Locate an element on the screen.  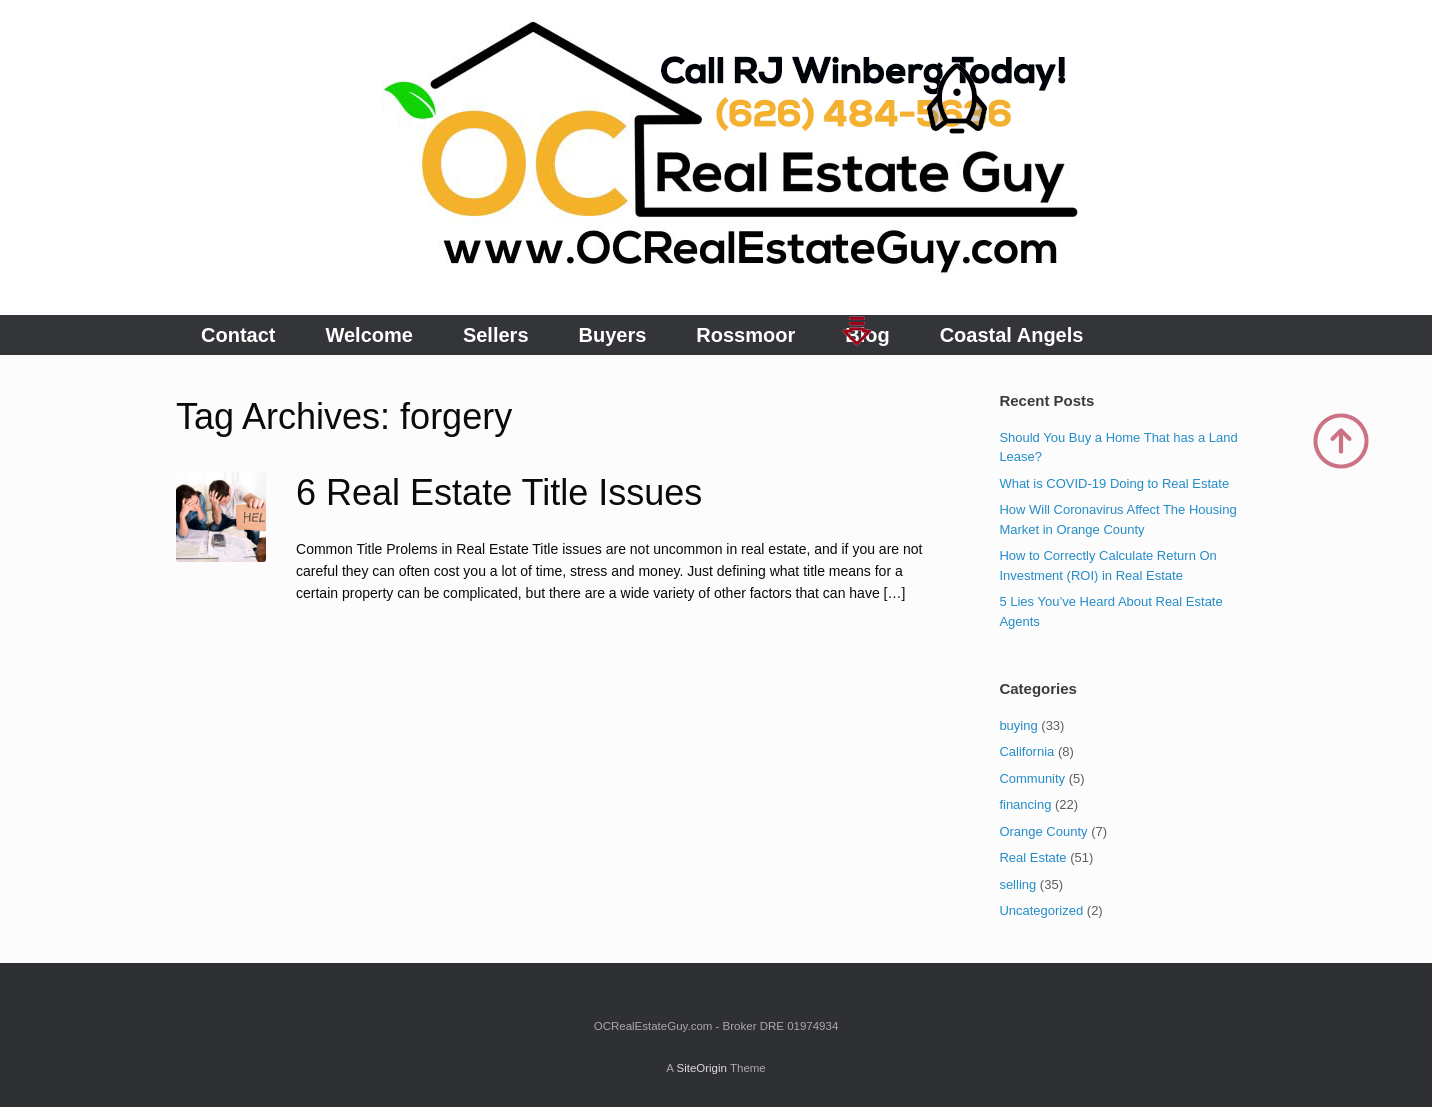
scroll to top of page is located at coordinates (1341, 441).